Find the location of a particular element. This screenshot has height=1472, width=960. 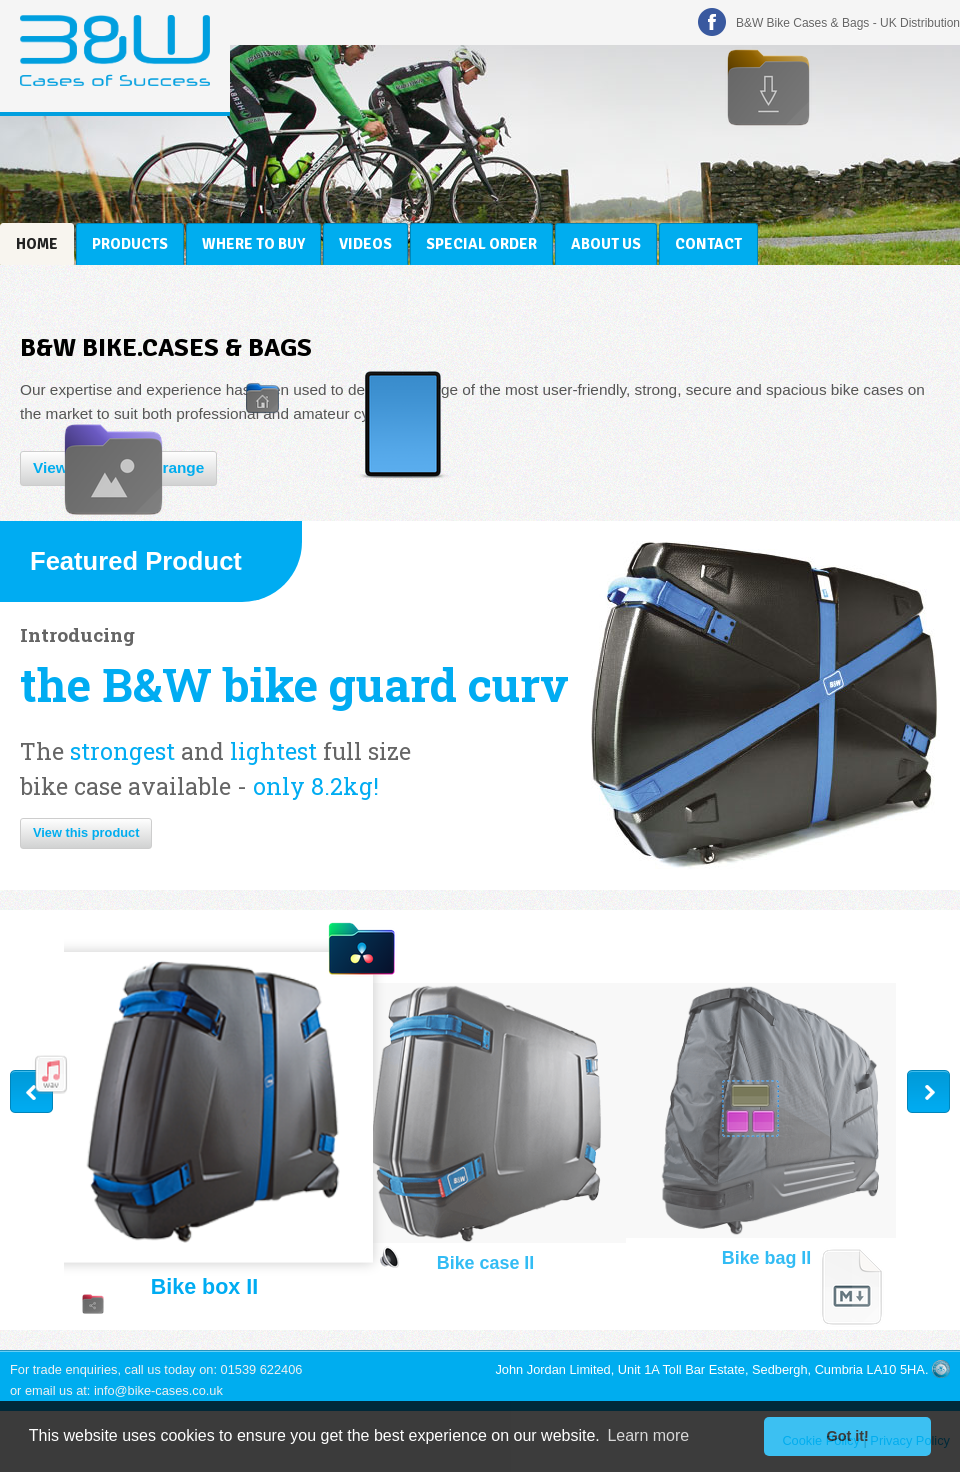

iPad Air device icon is located at coordinates (403, 425).